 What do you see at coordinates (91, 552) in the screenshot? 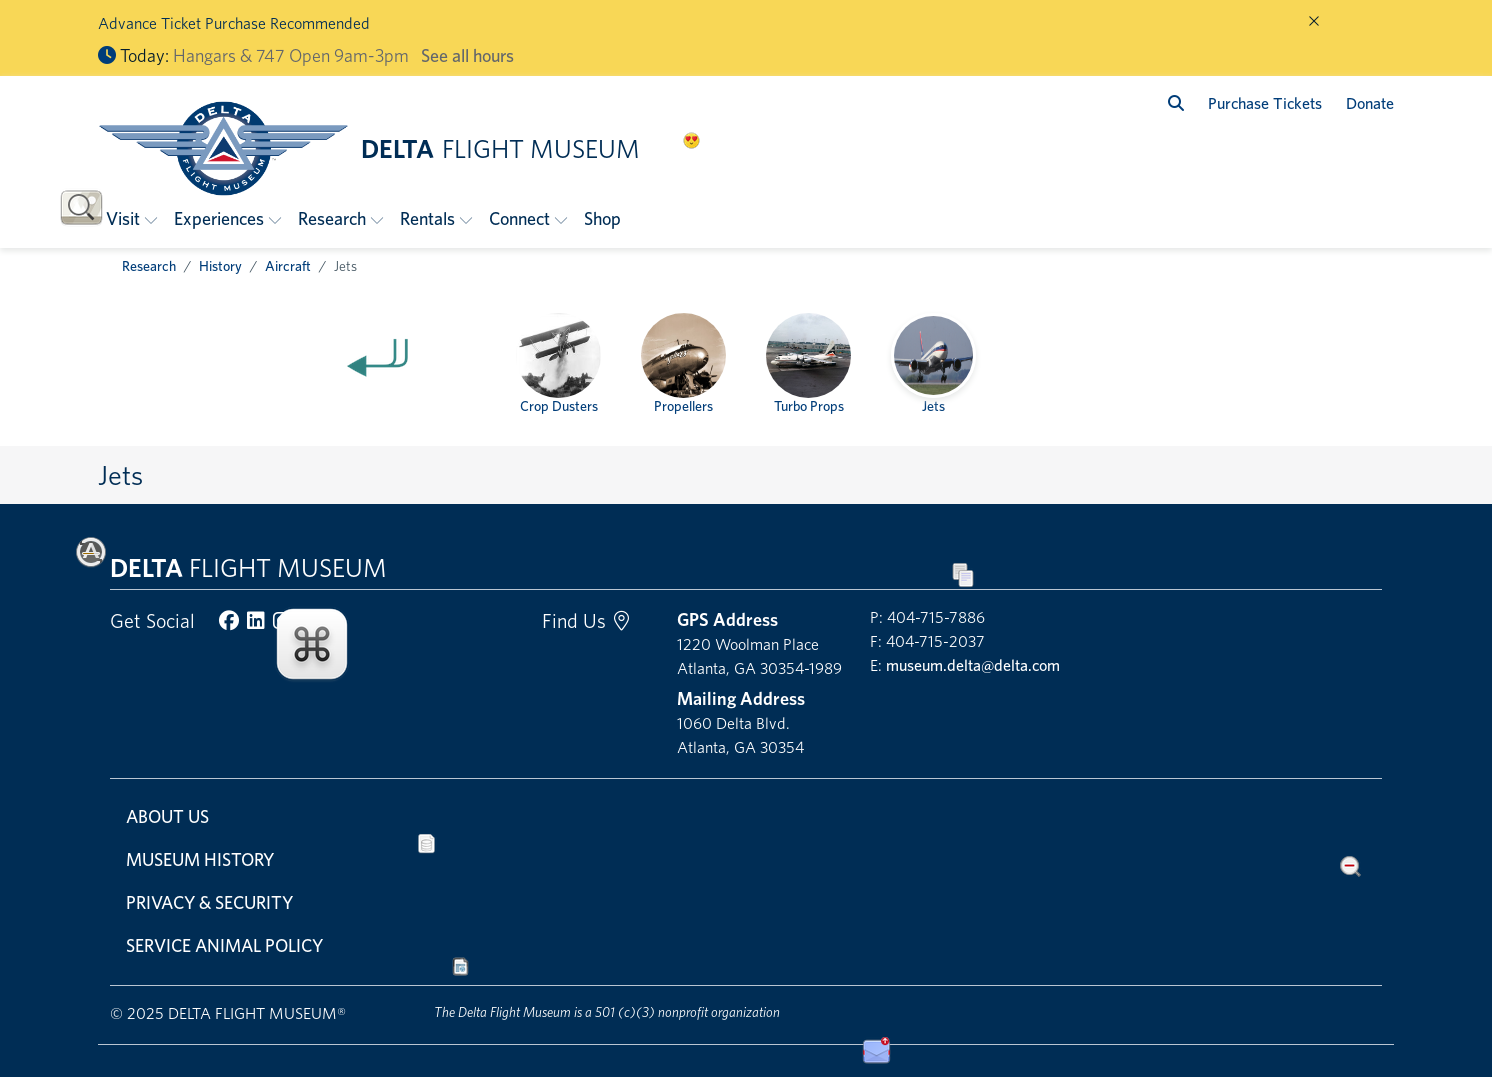
I see `open the software update manager` at bounding box center [91, 552].